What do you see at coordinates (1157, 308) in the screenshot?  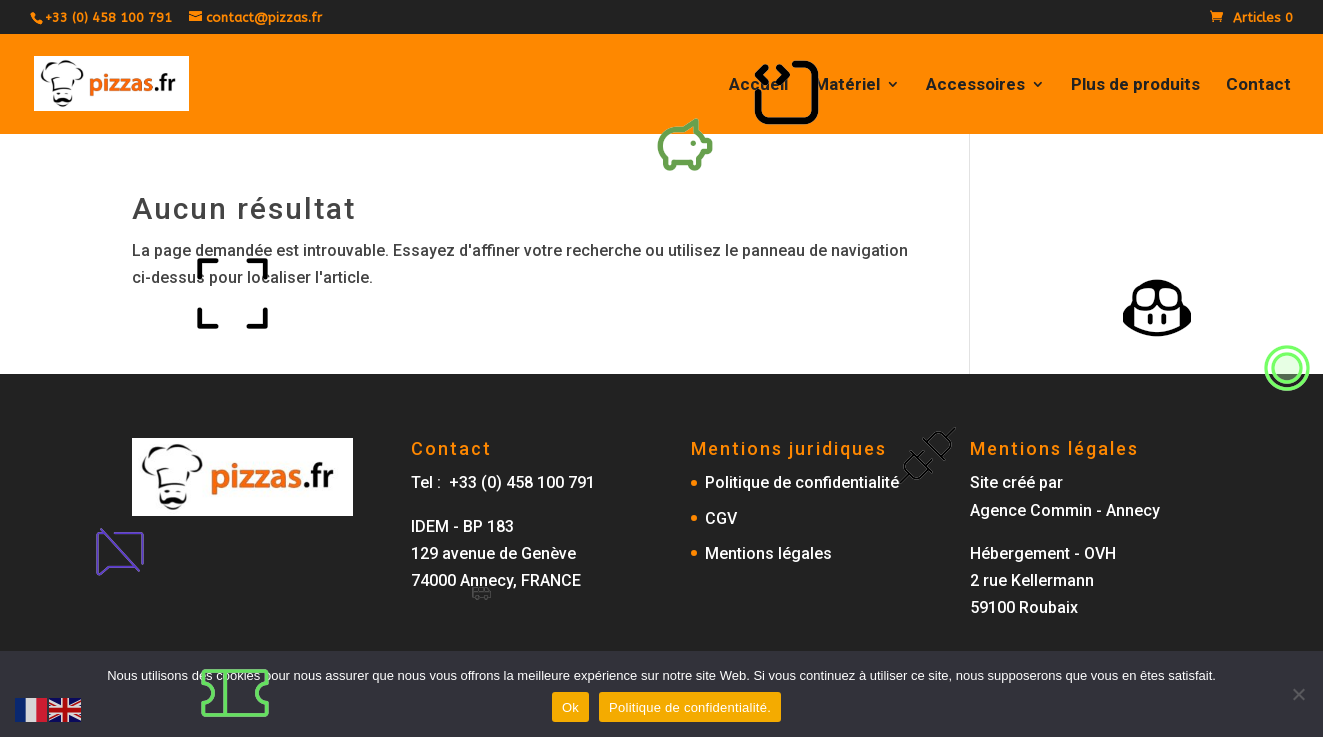 I see `access github copilot ai assistant` at bounding box center [1157, 308].